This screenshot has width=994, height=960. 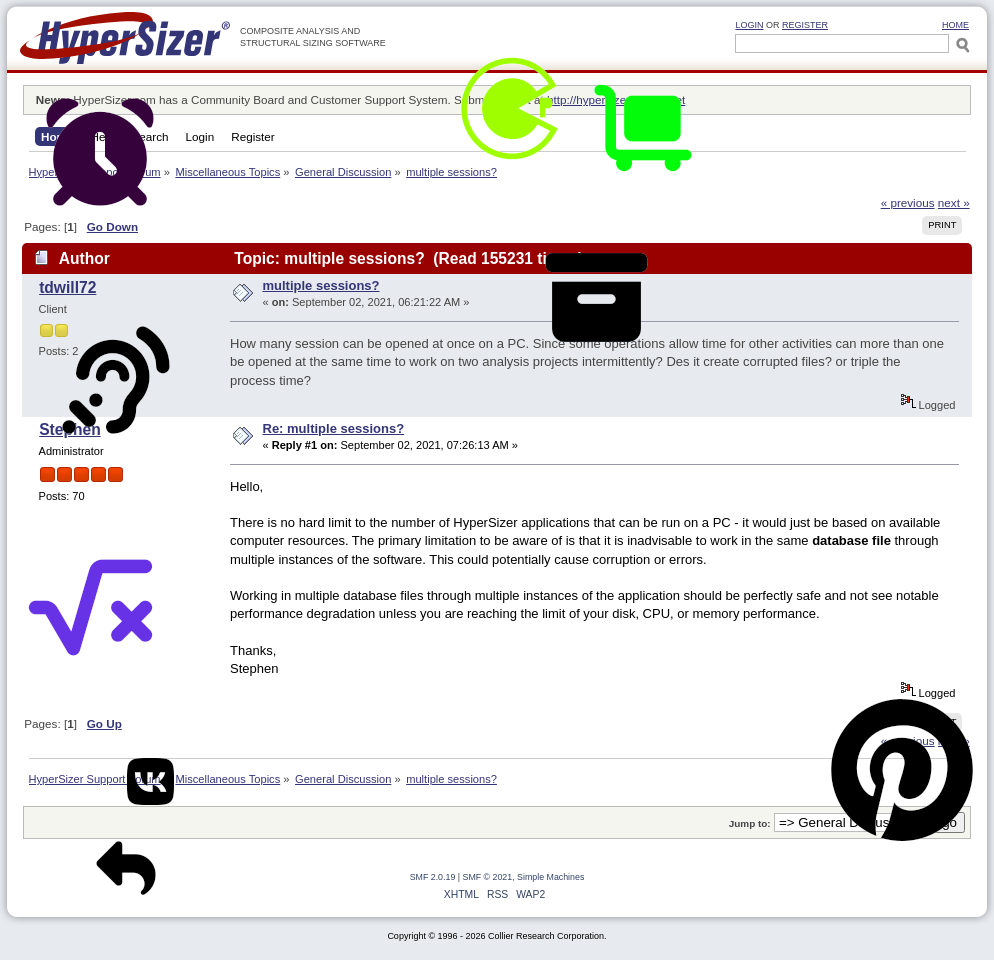 What do you see at coordinates (126, 869) in the screenshot?
I see `reply to an email or message` at bounding box center [126, 869].